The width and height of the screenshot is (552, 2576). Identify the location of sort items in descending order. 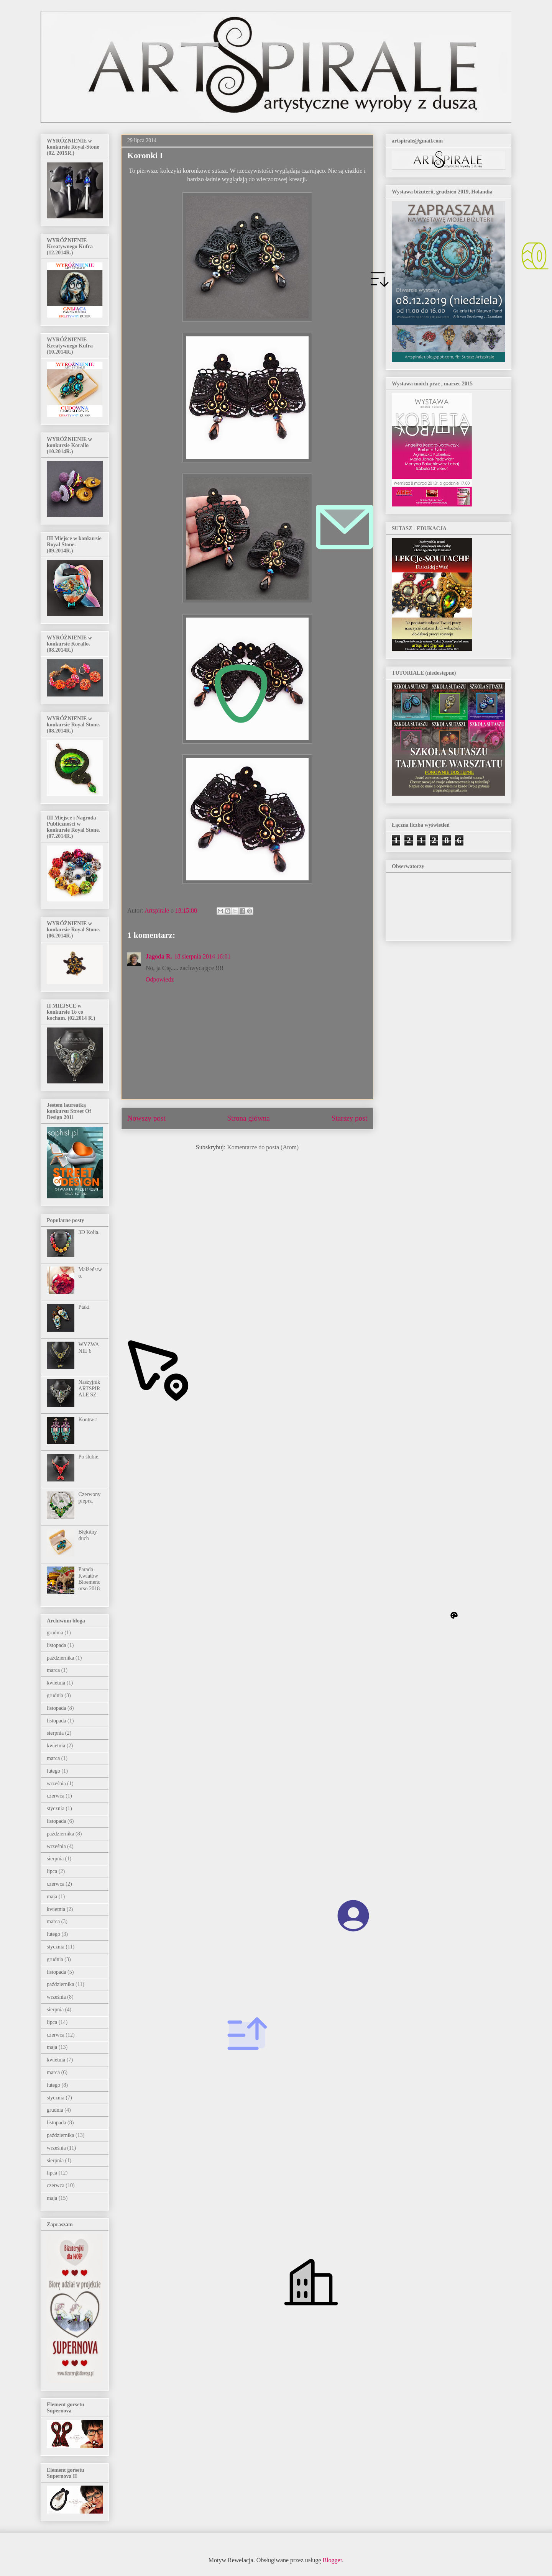
(245, 2035).